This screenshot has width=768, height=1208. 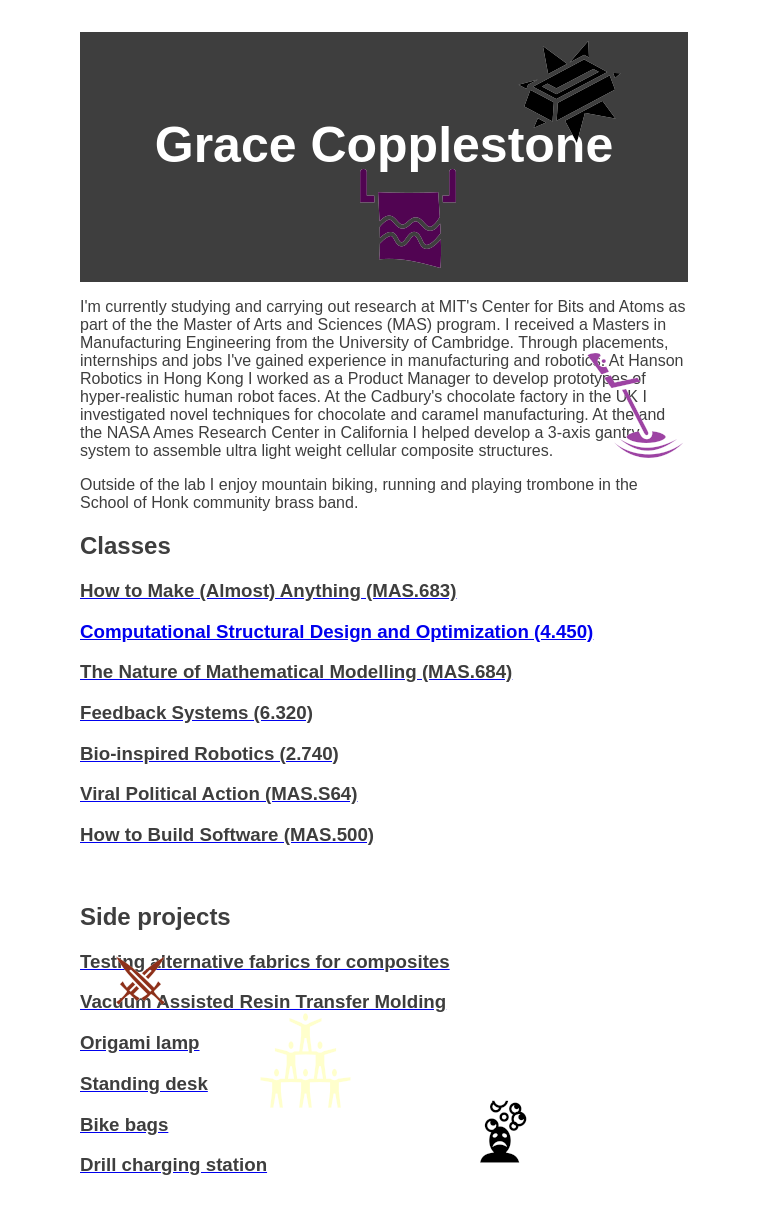 What do you see at coordinates (500, 1132) in the screenshot?
I see `indicates player is drowning or taking water damage` at bounding box center [500, 1132].